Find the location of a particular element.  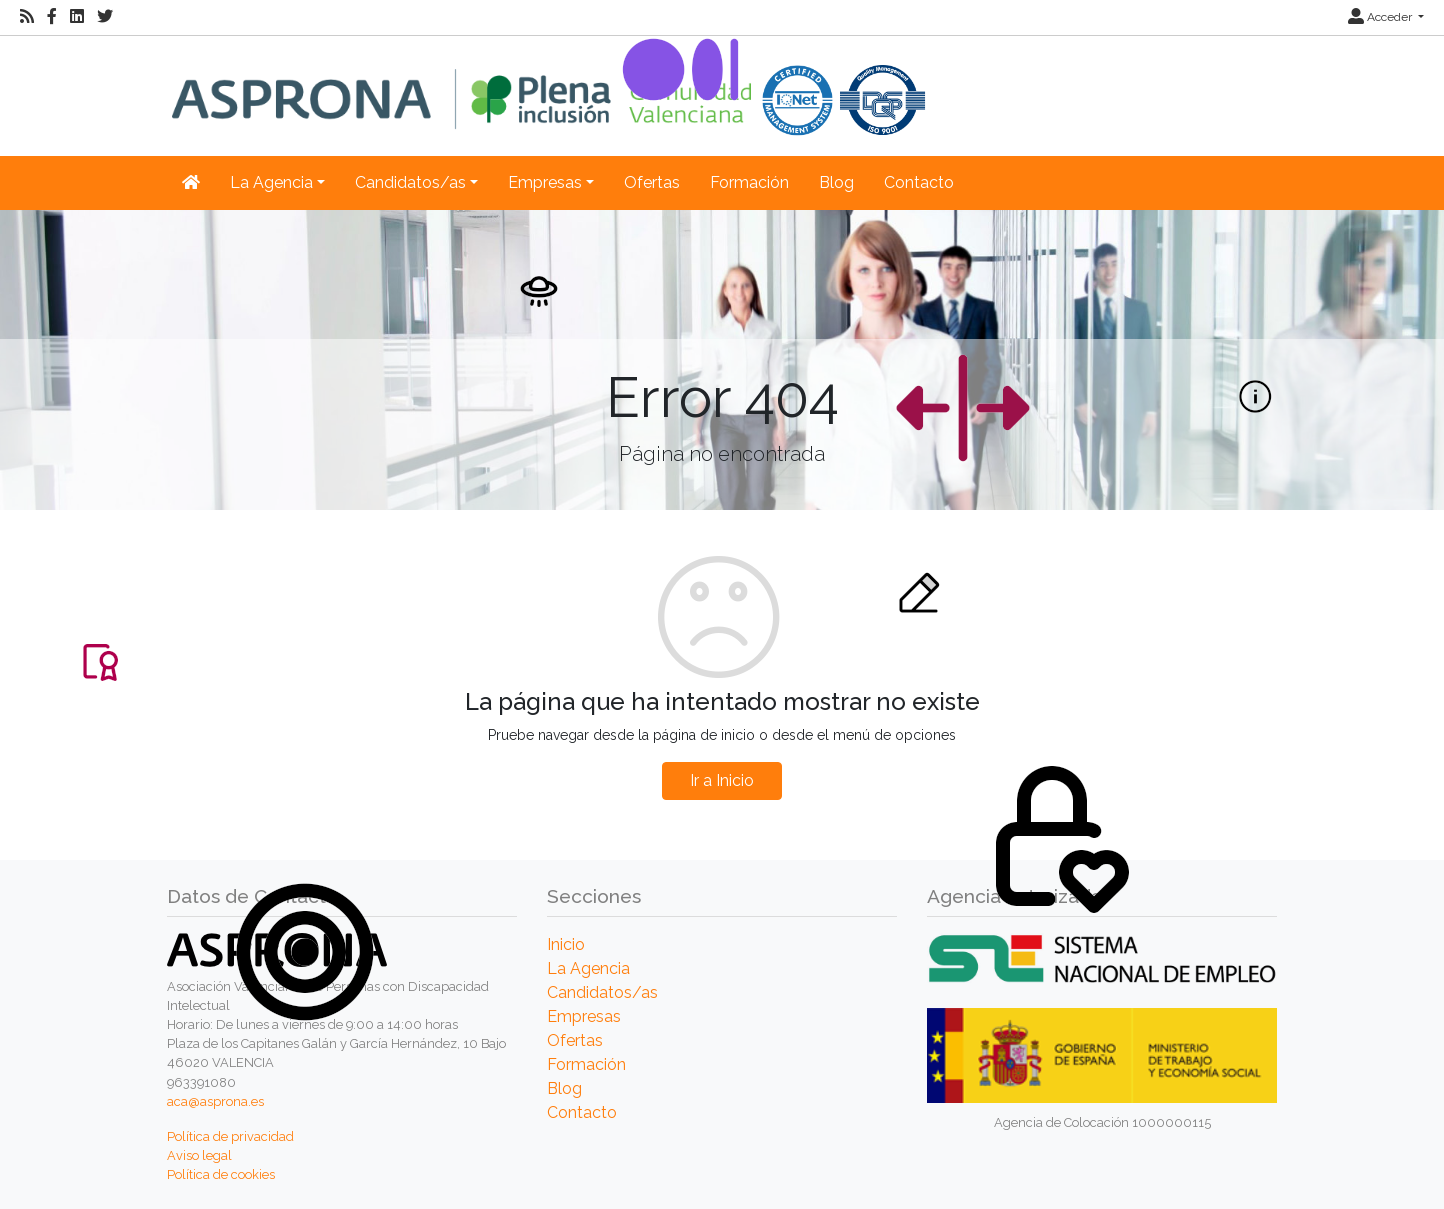

edit text or content is located at coordinates (918, 593).